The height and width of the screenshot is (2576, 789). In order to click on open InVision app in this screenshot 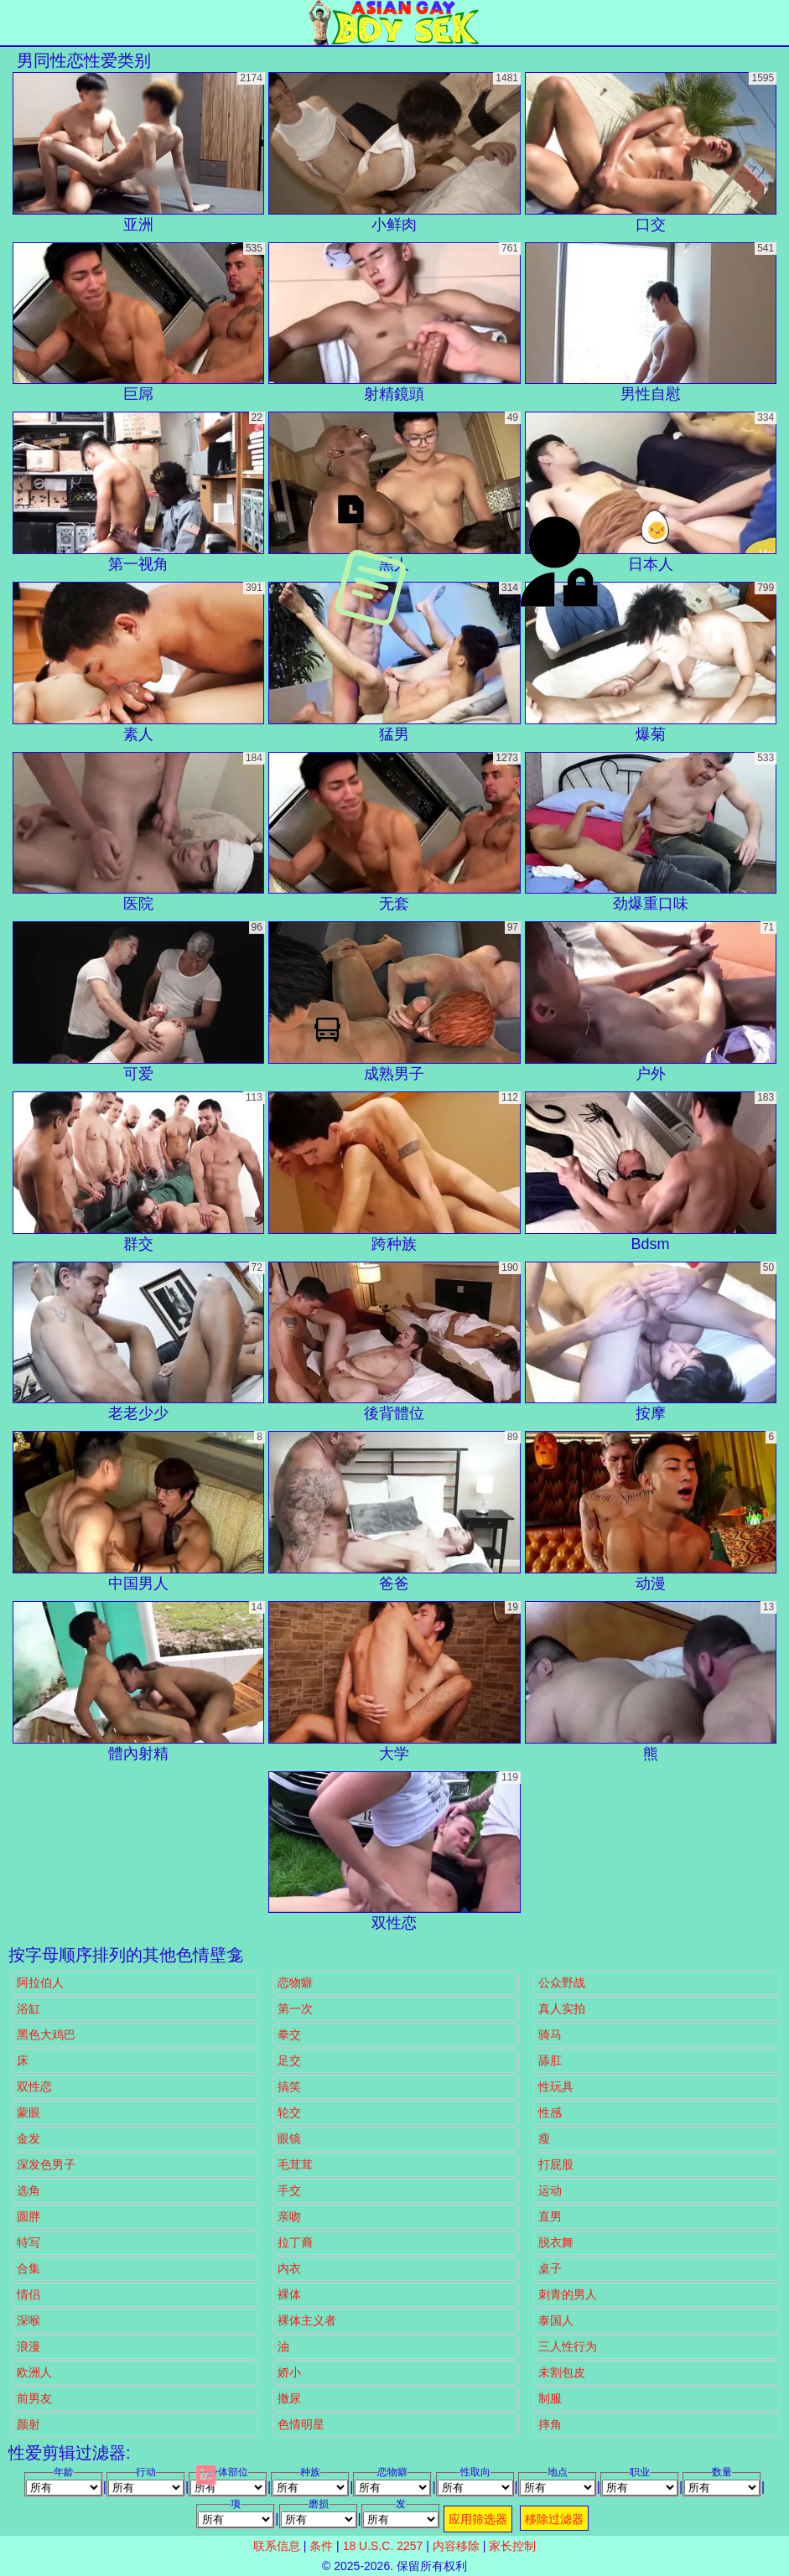, I will do `click(205, 2475)`.